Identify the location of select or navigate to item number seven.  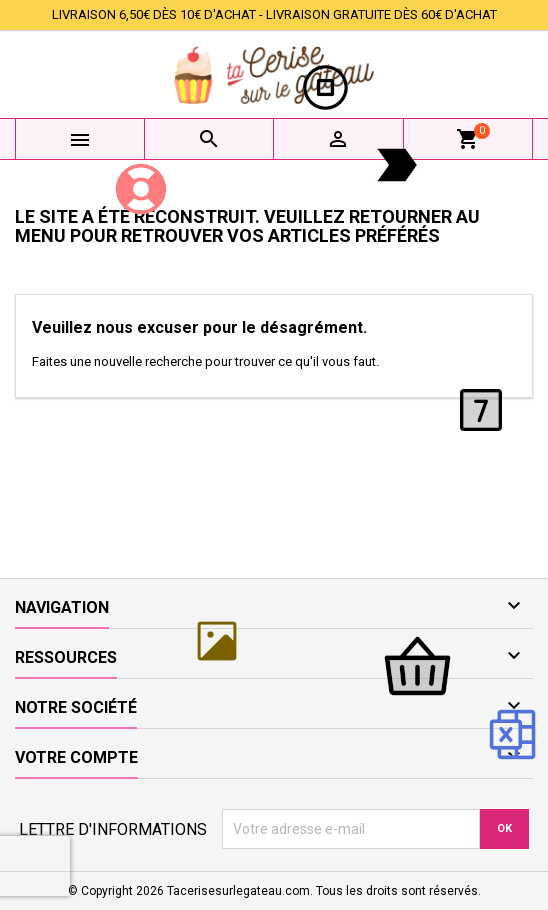
(481, 410).